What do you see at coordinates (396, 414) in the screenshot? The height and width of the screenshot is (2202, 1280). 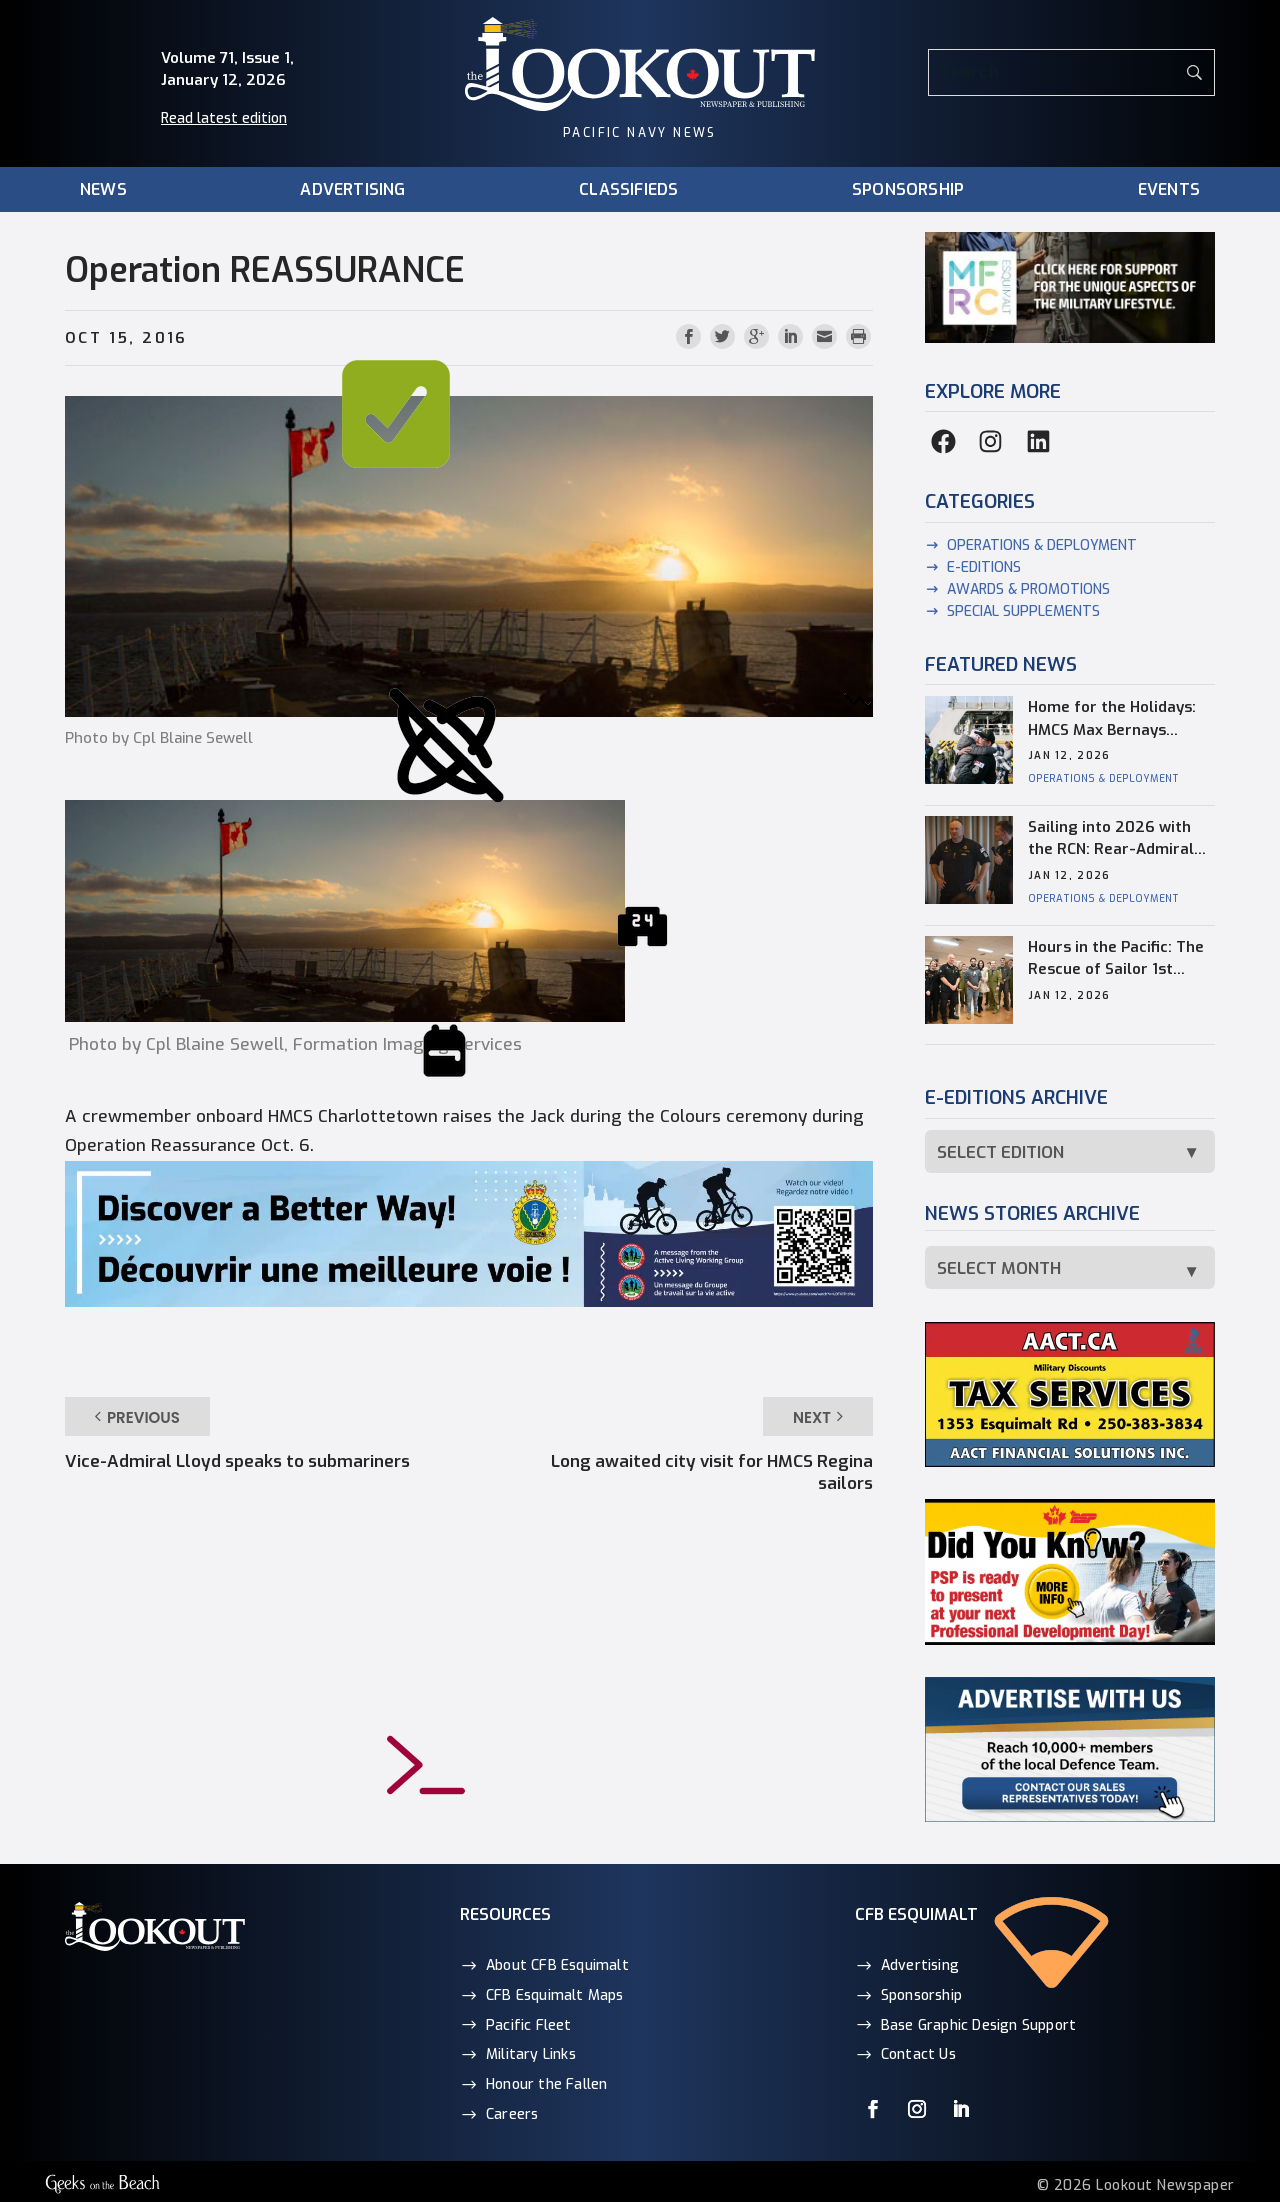 I see `confirm or submit an action` at bounding box center [396, 414].